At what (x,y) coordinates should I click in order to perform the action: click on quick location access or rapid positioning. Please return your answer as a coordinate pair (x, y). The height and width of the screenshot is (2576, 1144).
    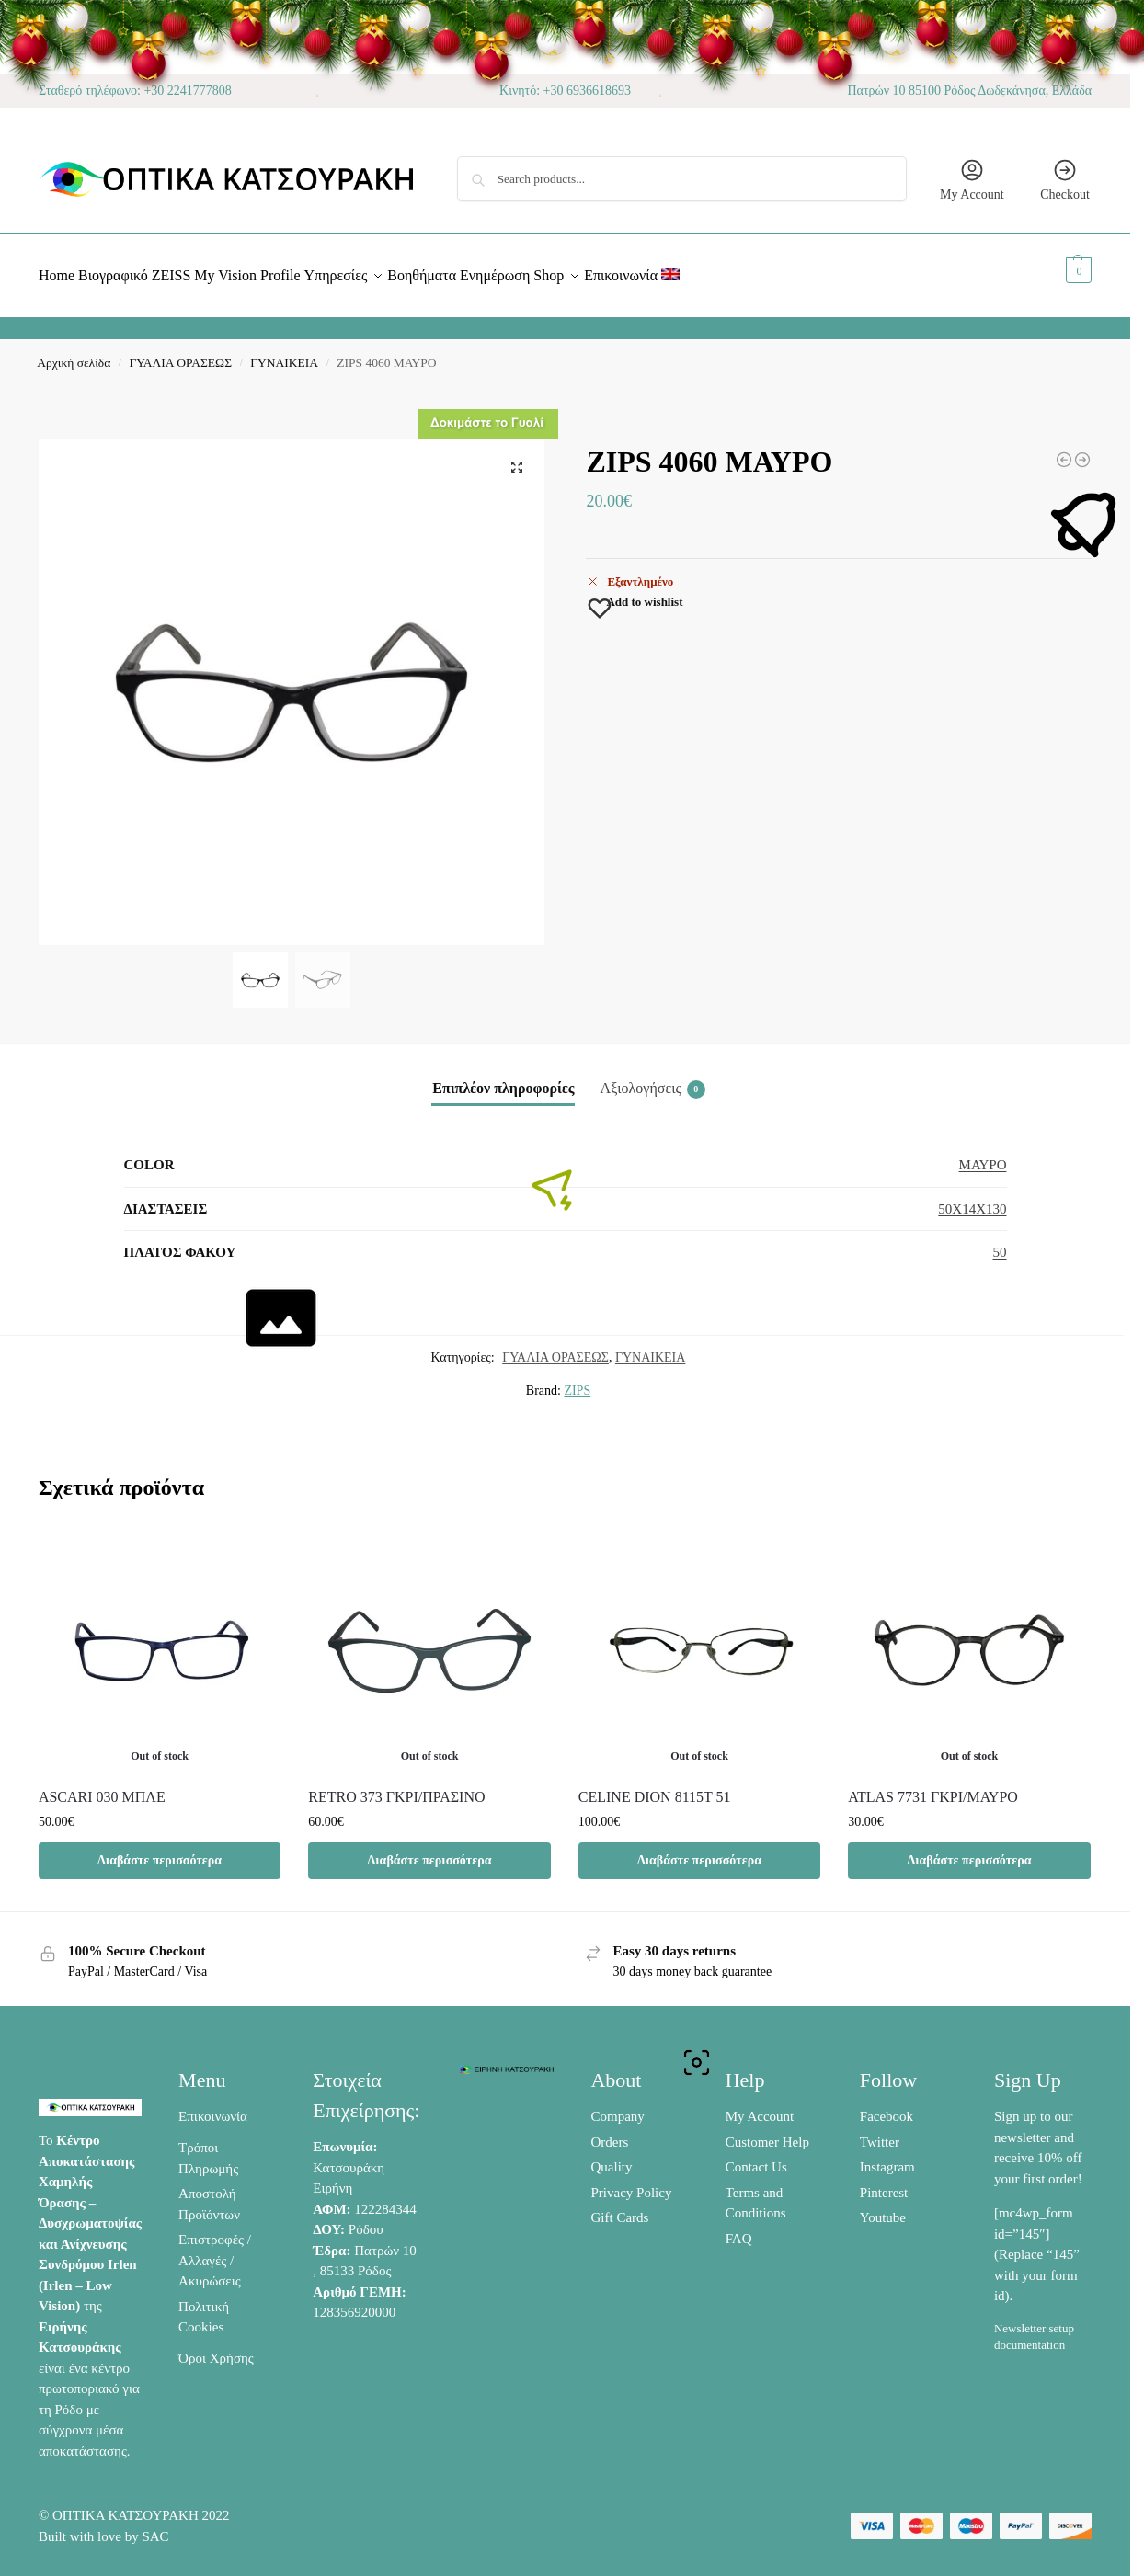
    Looking at the image, I should click on (552, 1189).